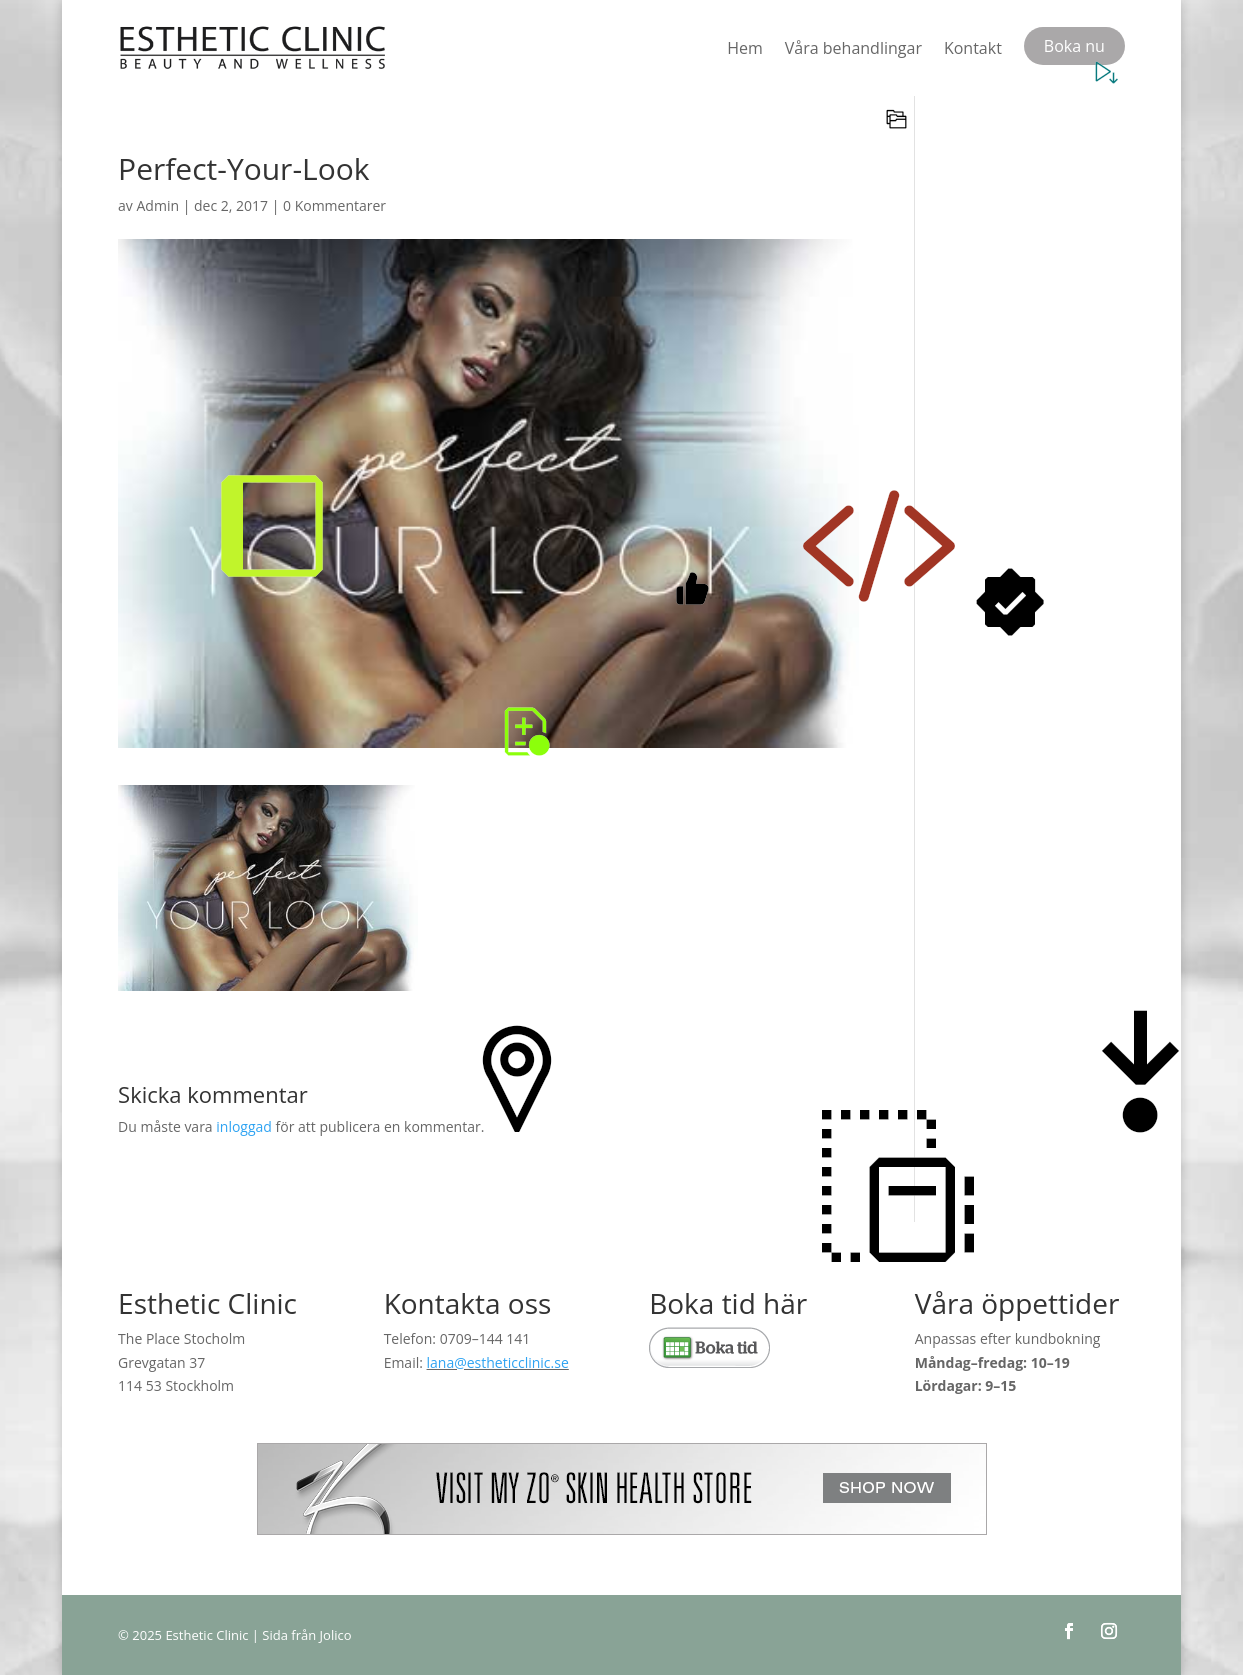 This screenshot has height=1675, width=1243. I want to click on indicates a verified or authenticated account, so click(1010, 602).